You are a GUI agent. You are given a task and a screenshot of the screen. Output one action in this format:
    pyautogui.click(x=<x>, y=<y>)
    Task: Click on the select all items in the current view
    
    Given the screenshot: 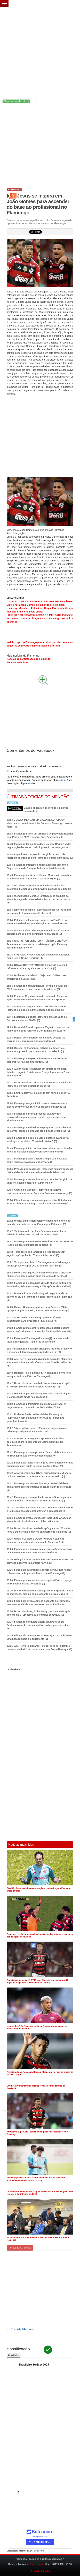 What is the action you would take?
    pyautogui.click(x=50, y=1339)
    